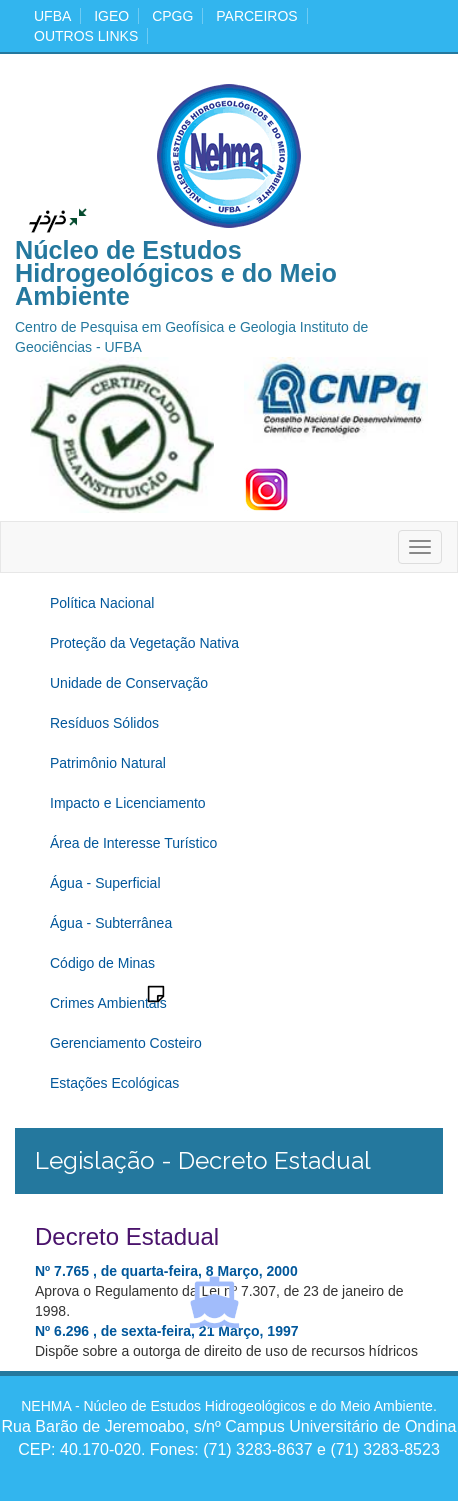 The height and width of the screenshot is (1501, 458). What do you see at coordinates (214, 1303) in the screenshot?
I see `view shipping or delivery status` at bounding box center [214, 1303].